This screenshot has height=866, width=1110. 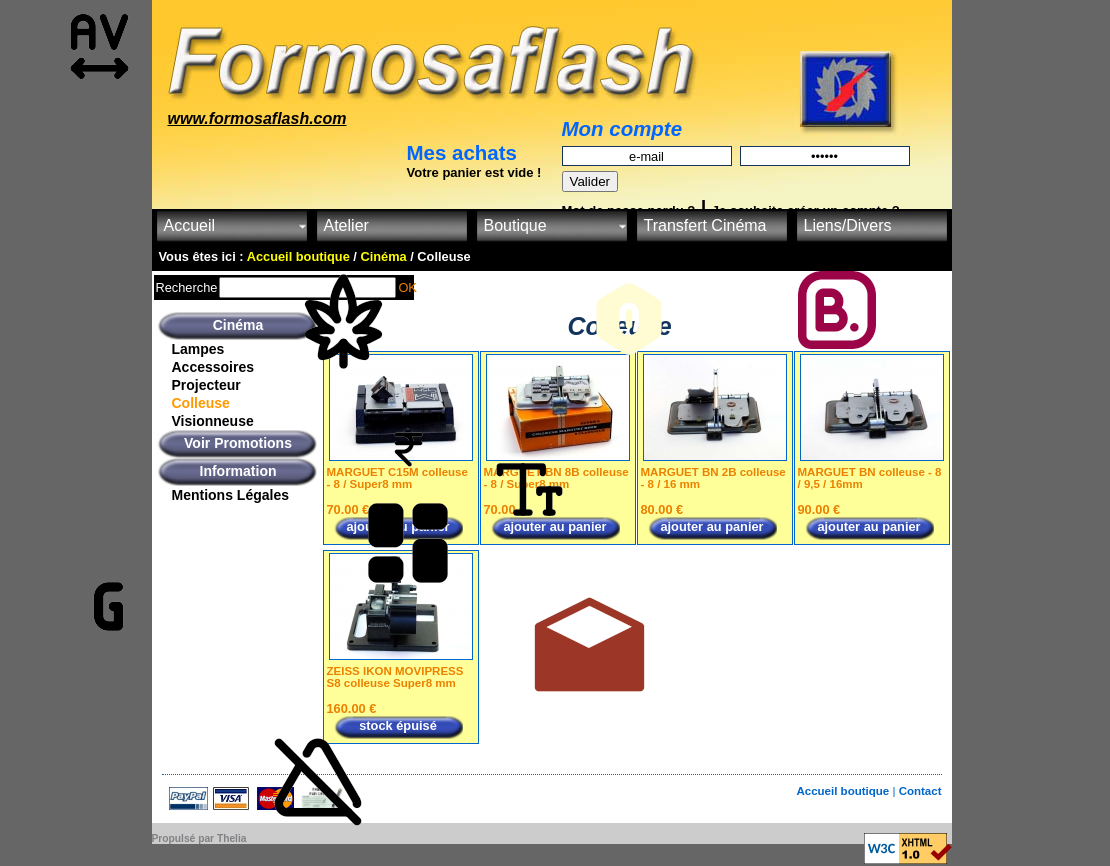 What do you see at coordinates (407, 449) in the screenshot?
I see `indicates price or payment in Indian rupees` at bounding box center [407, 449].